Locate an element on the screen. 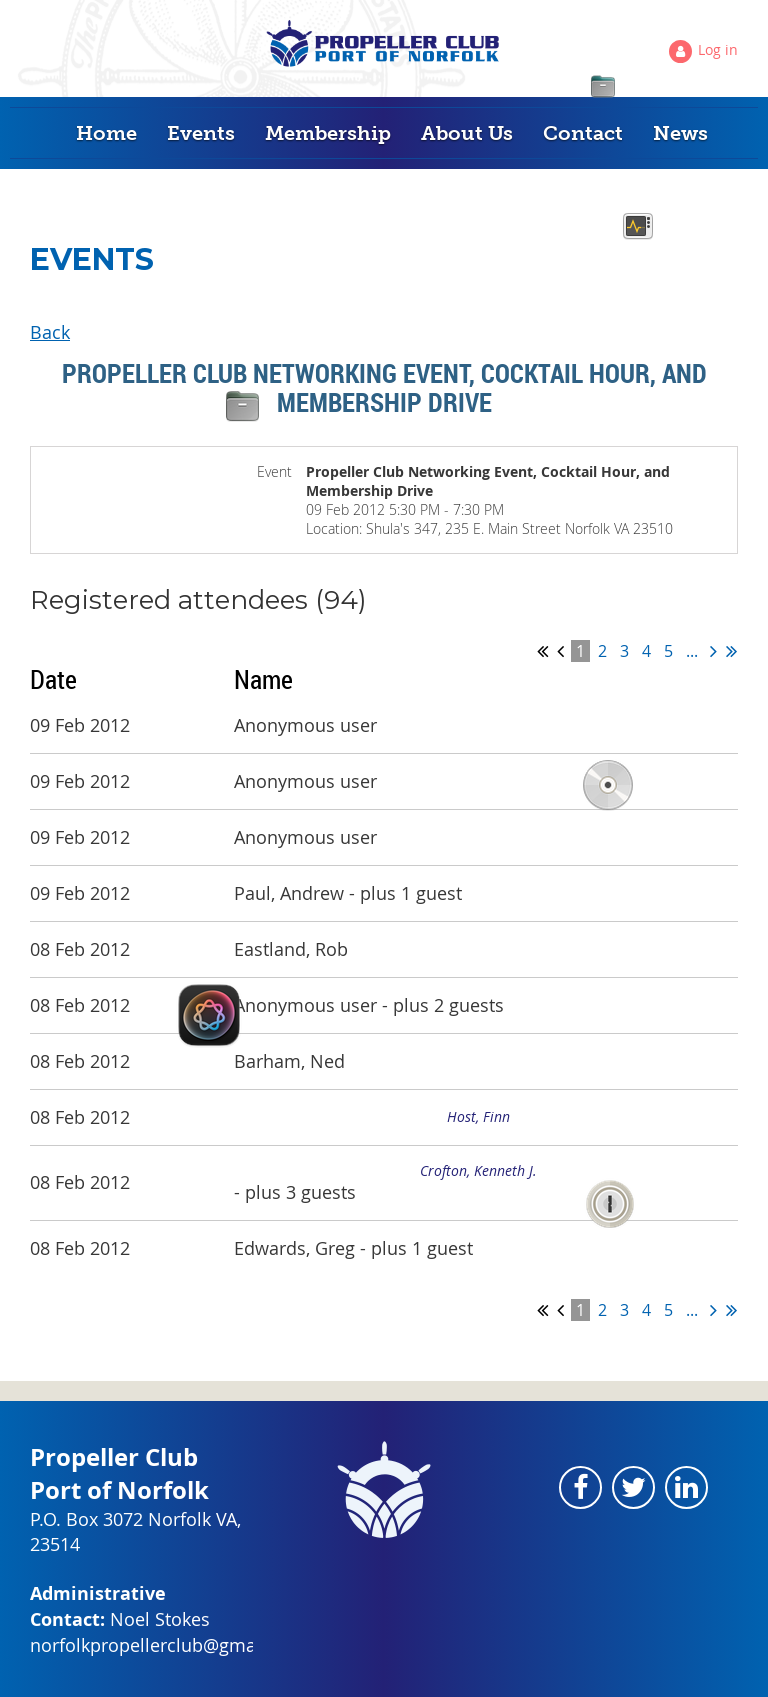 This screenshot has width=768, height=1697. open system monitor application is located at coordinates (638, 226).